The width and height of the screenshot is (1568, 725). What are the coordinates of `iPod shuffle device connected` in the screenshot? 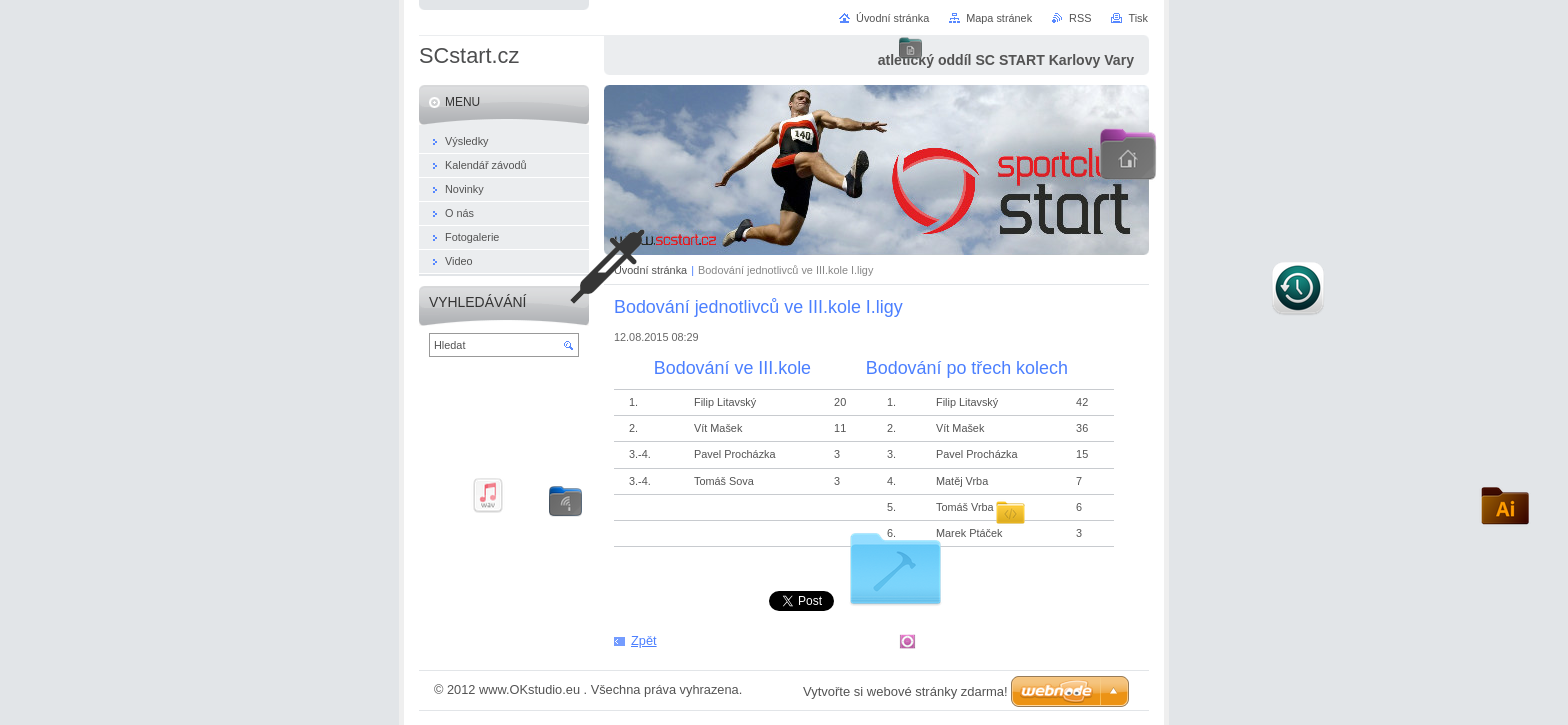 It's located at (907, 641).